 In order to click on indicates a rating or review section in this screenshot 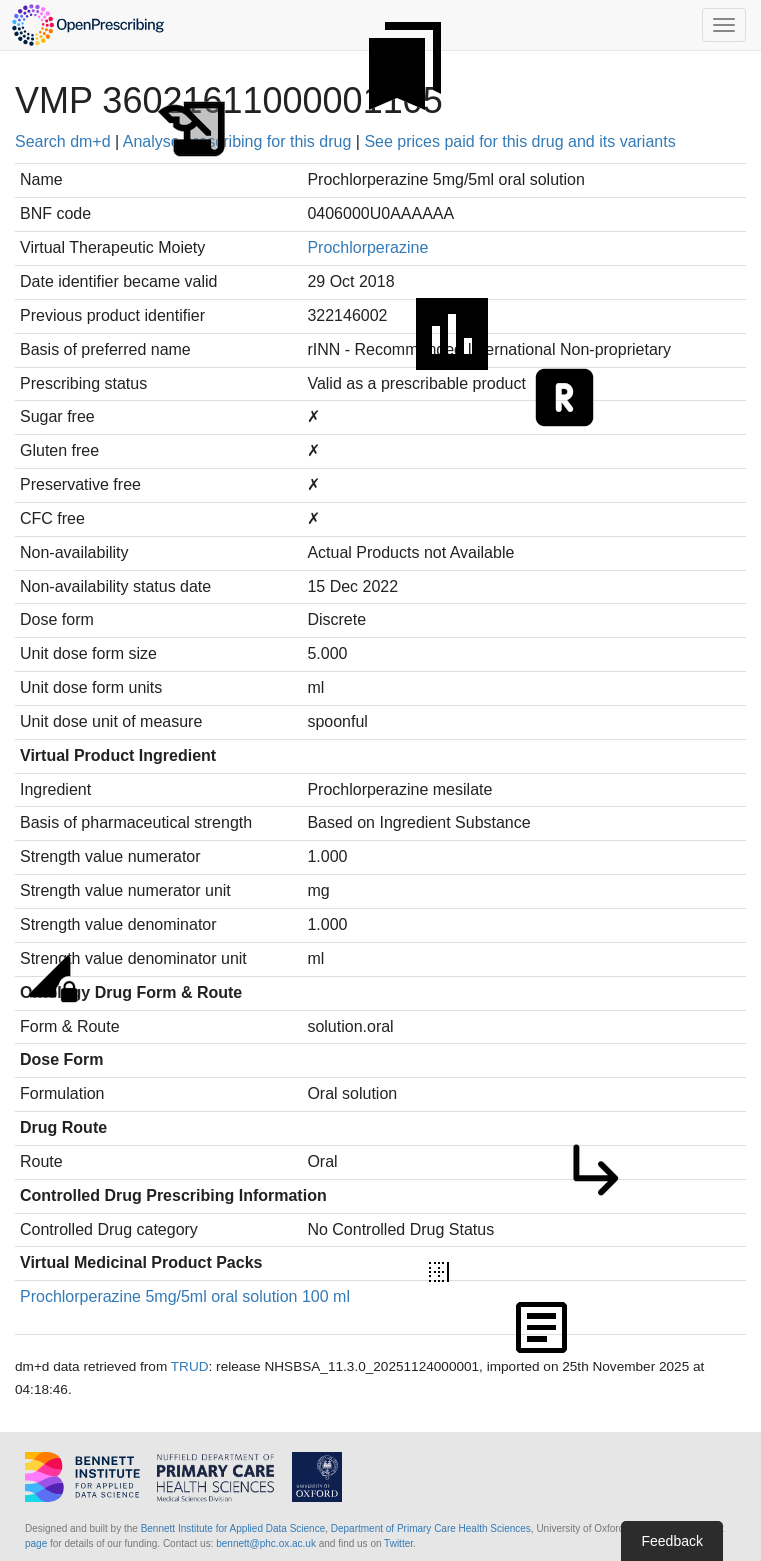, I will do `click(564, 397)`.